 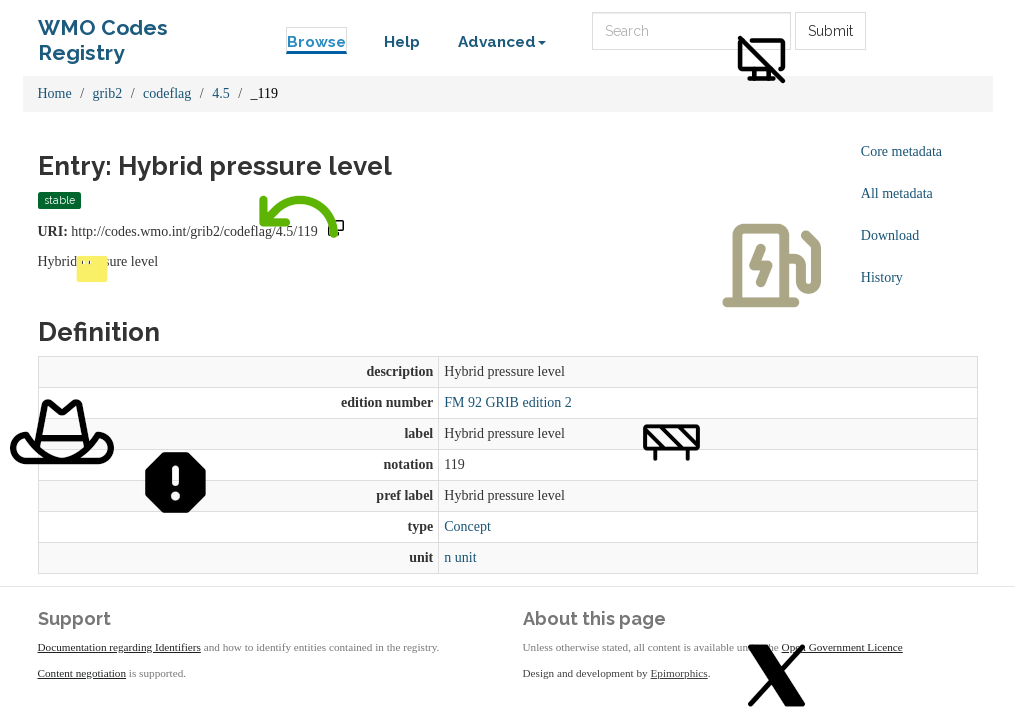 What do you see at coordinates (92, 269) in the screenshot?
I see `open application window` at bounding box center [92, 269].